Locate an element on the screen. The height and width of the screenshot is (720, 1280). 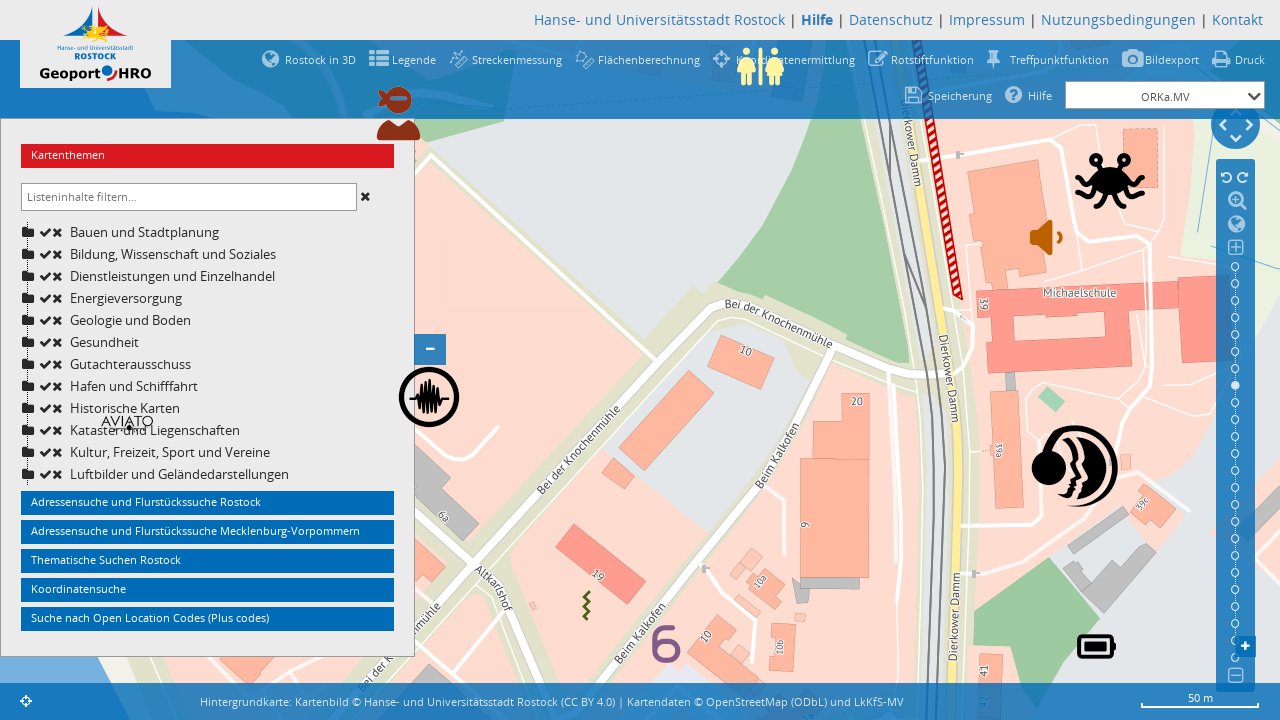
locate nearby restrooms is located at coordinates (760, 66).